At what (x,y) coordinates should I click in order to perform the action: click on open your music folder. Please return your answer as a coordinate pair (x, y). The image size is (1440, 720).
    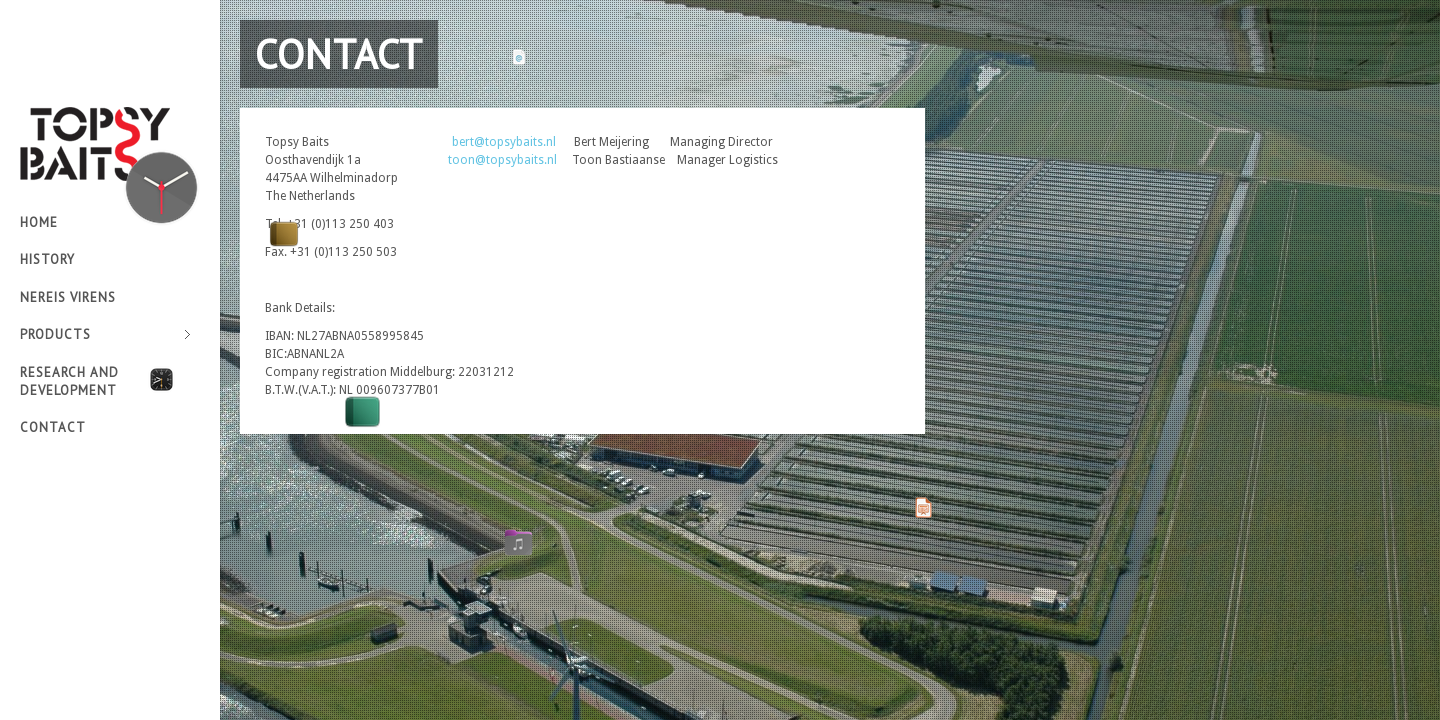
    Looking at the image, I should click on (518, 542).